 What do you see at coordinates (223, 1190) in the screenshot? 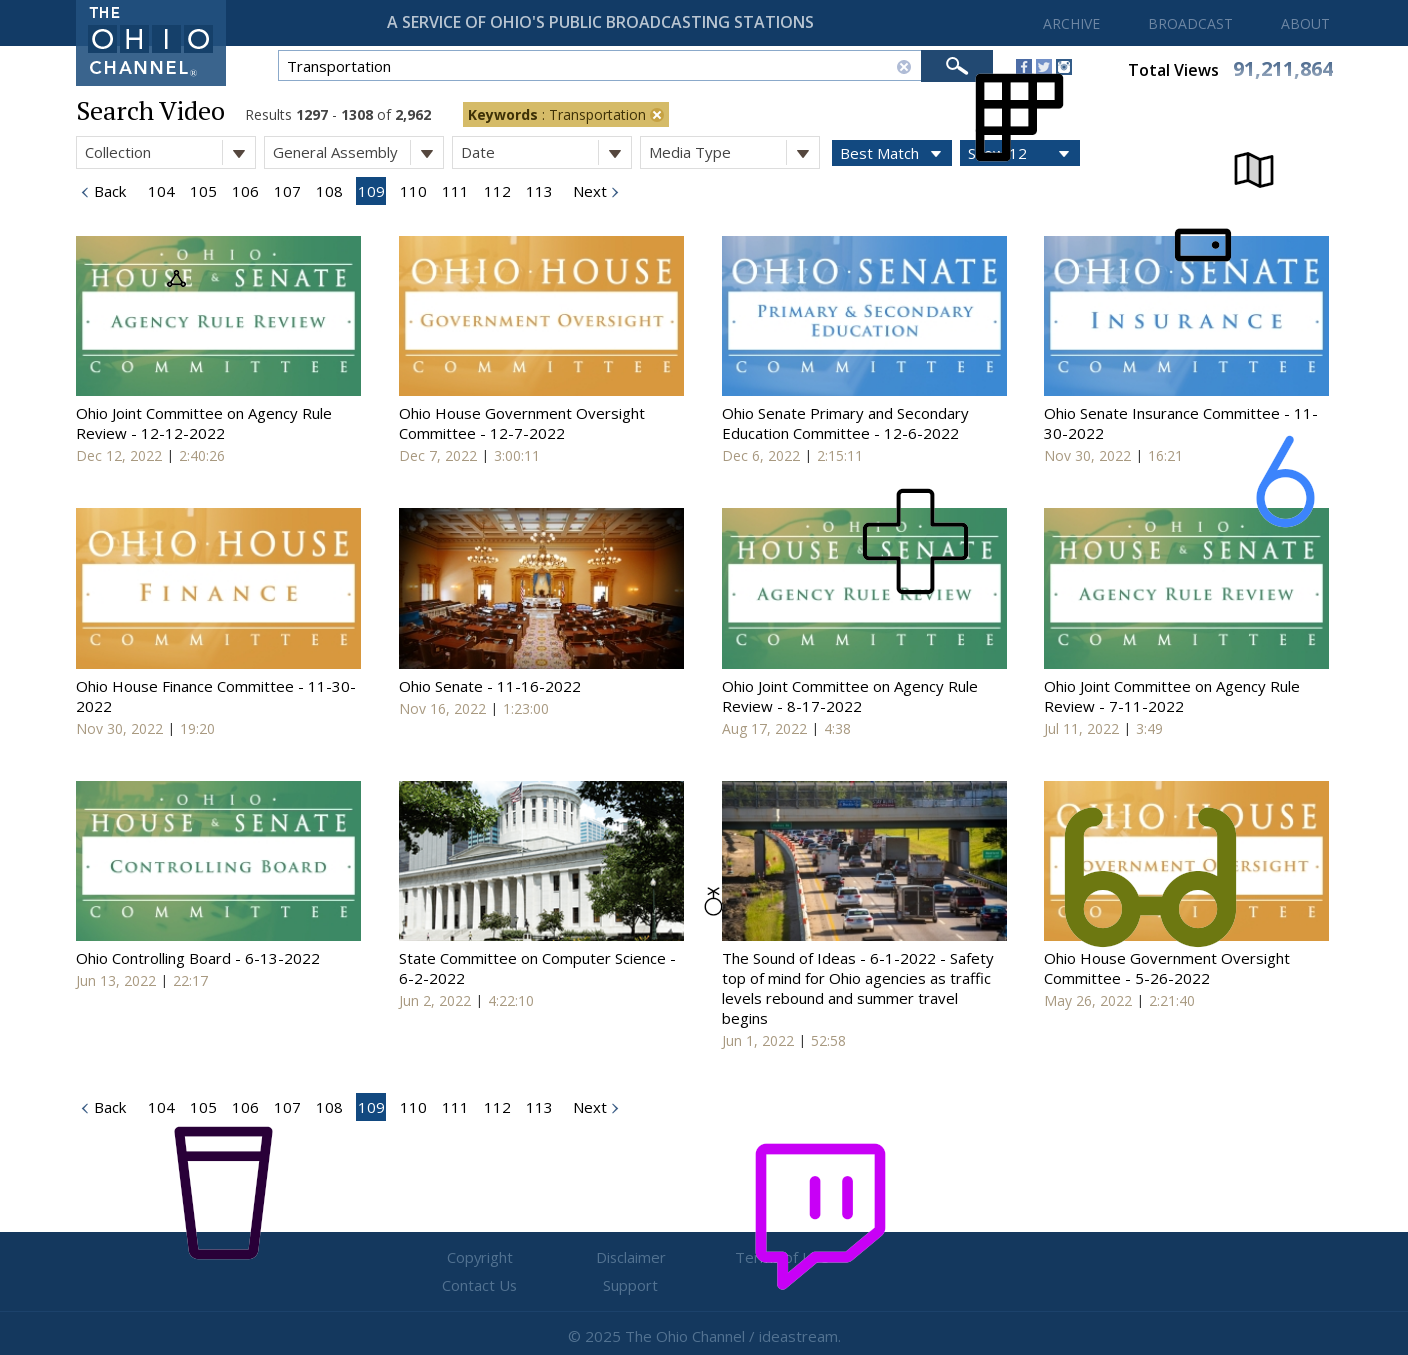
I see `view nearby bars or pubs` at bounding box center [223, 1190].